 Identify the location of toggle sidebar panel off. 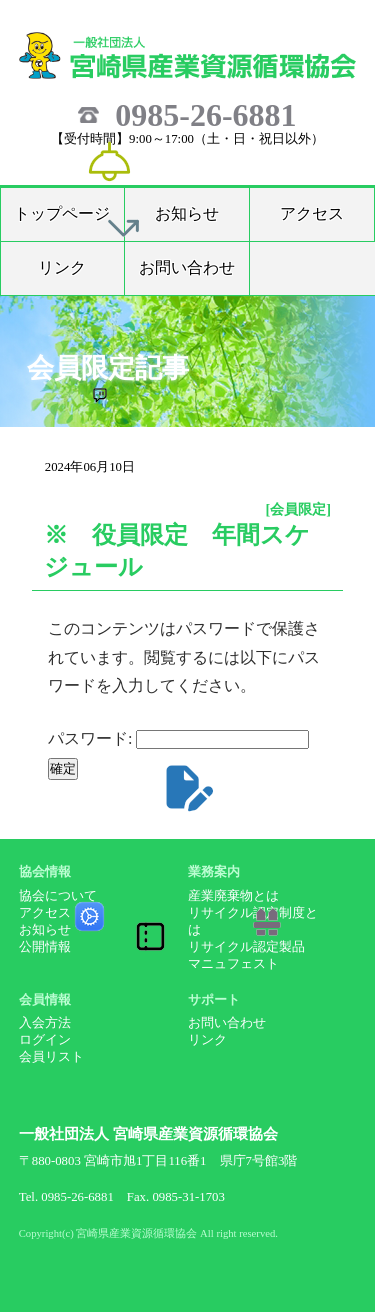
(150, 936).